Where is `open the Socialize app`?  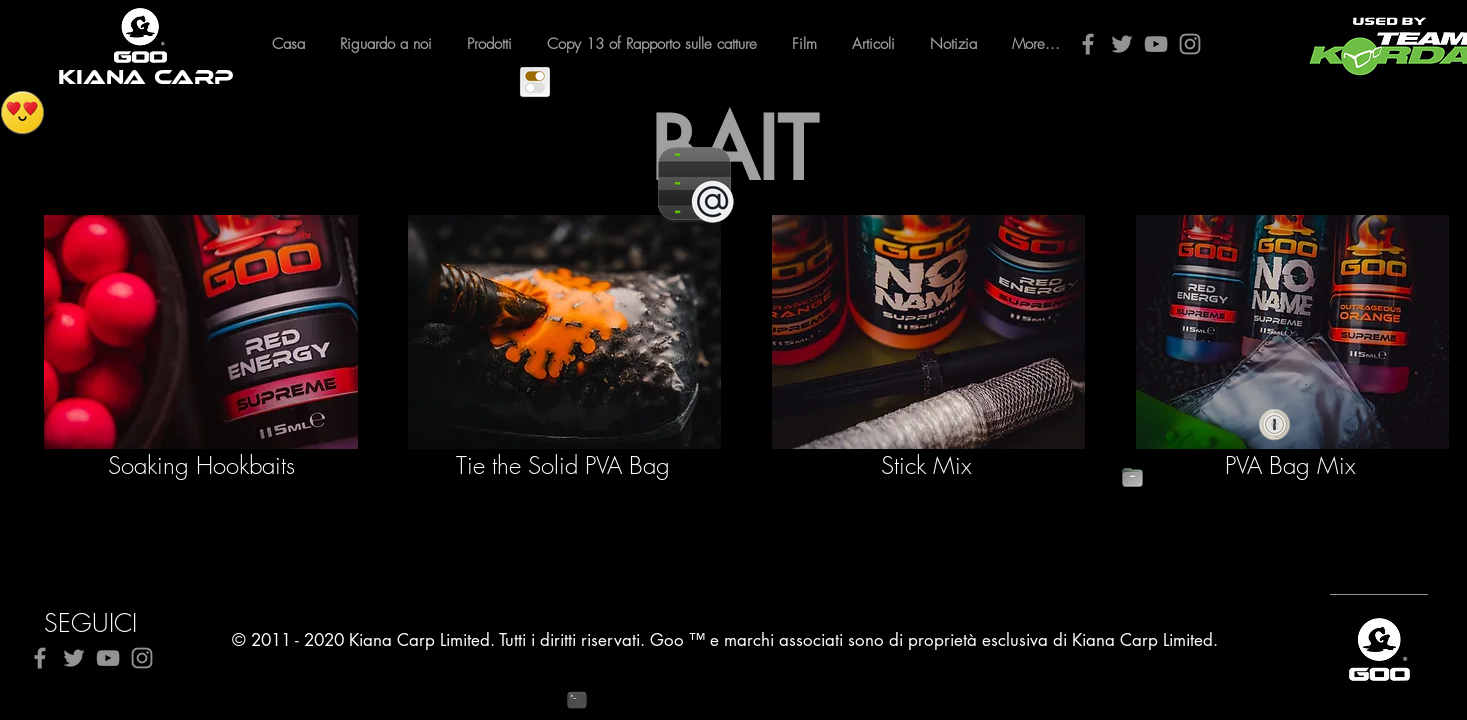
open the Socialize app is located at coordinates (22, 112).